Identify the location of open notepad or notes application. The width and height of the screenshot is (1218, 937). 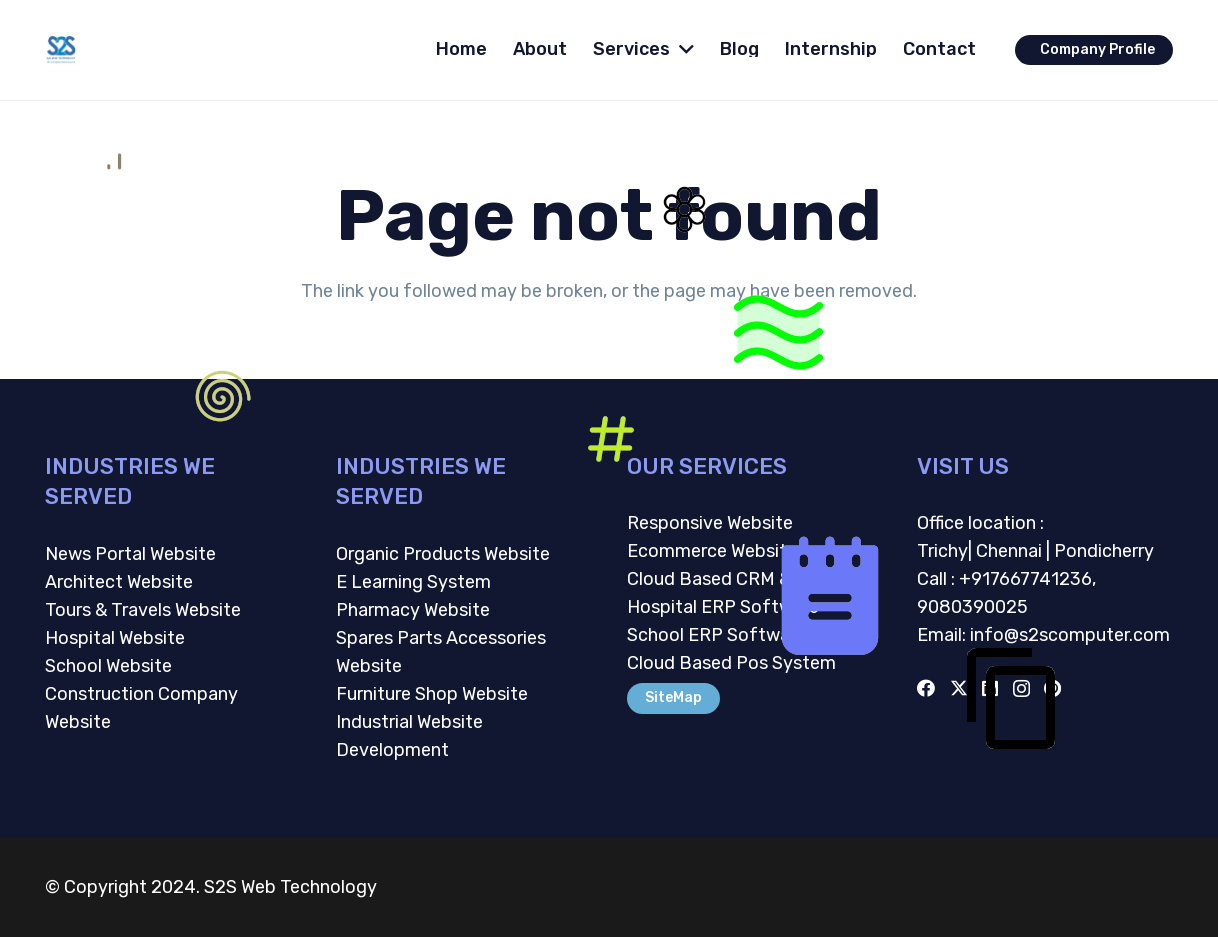
(830, 598).